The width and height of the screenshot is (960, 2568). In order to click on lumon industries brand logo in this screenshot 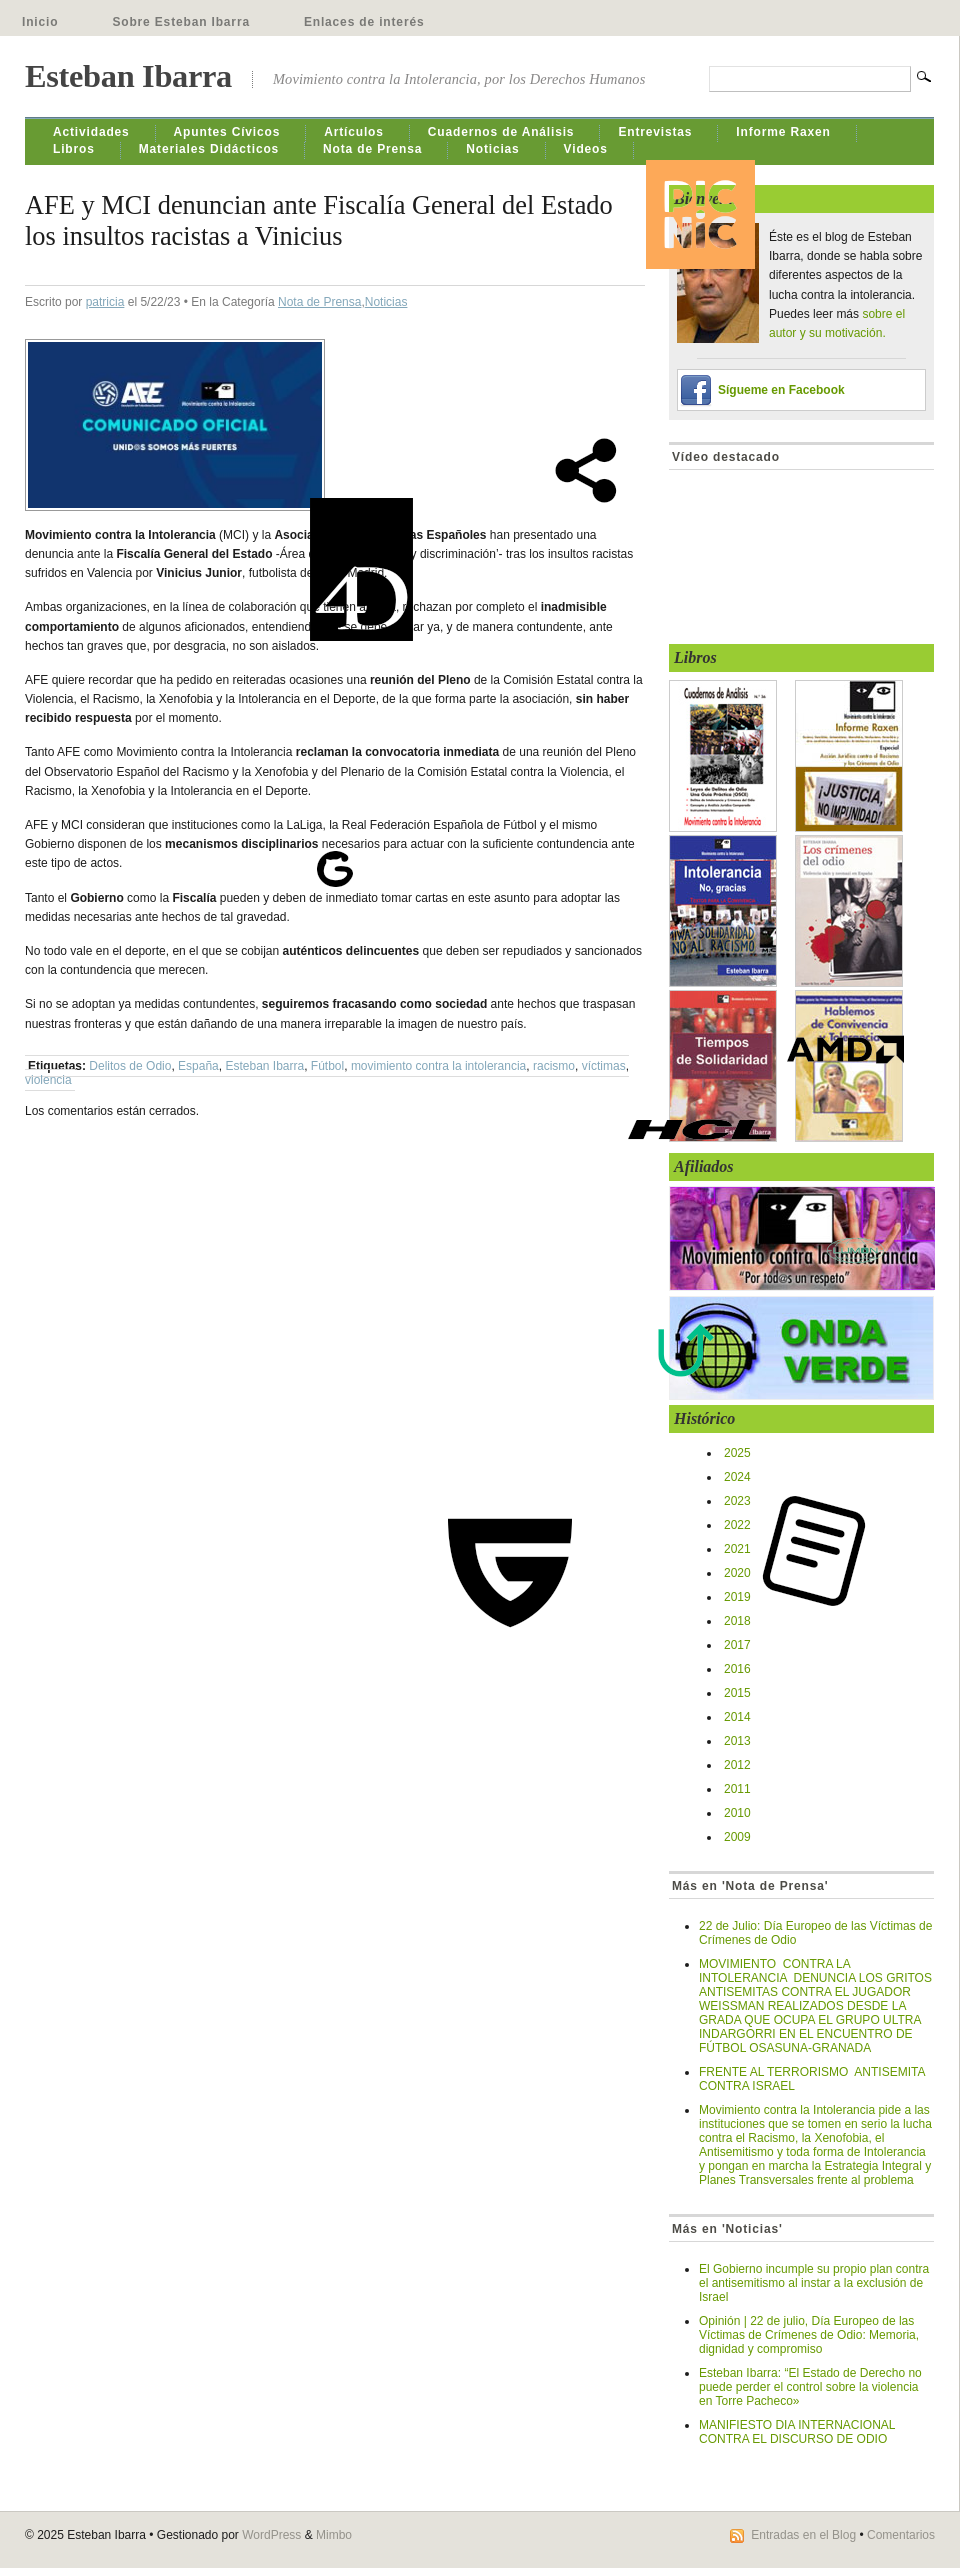, I will do `click(855, 1250)`.